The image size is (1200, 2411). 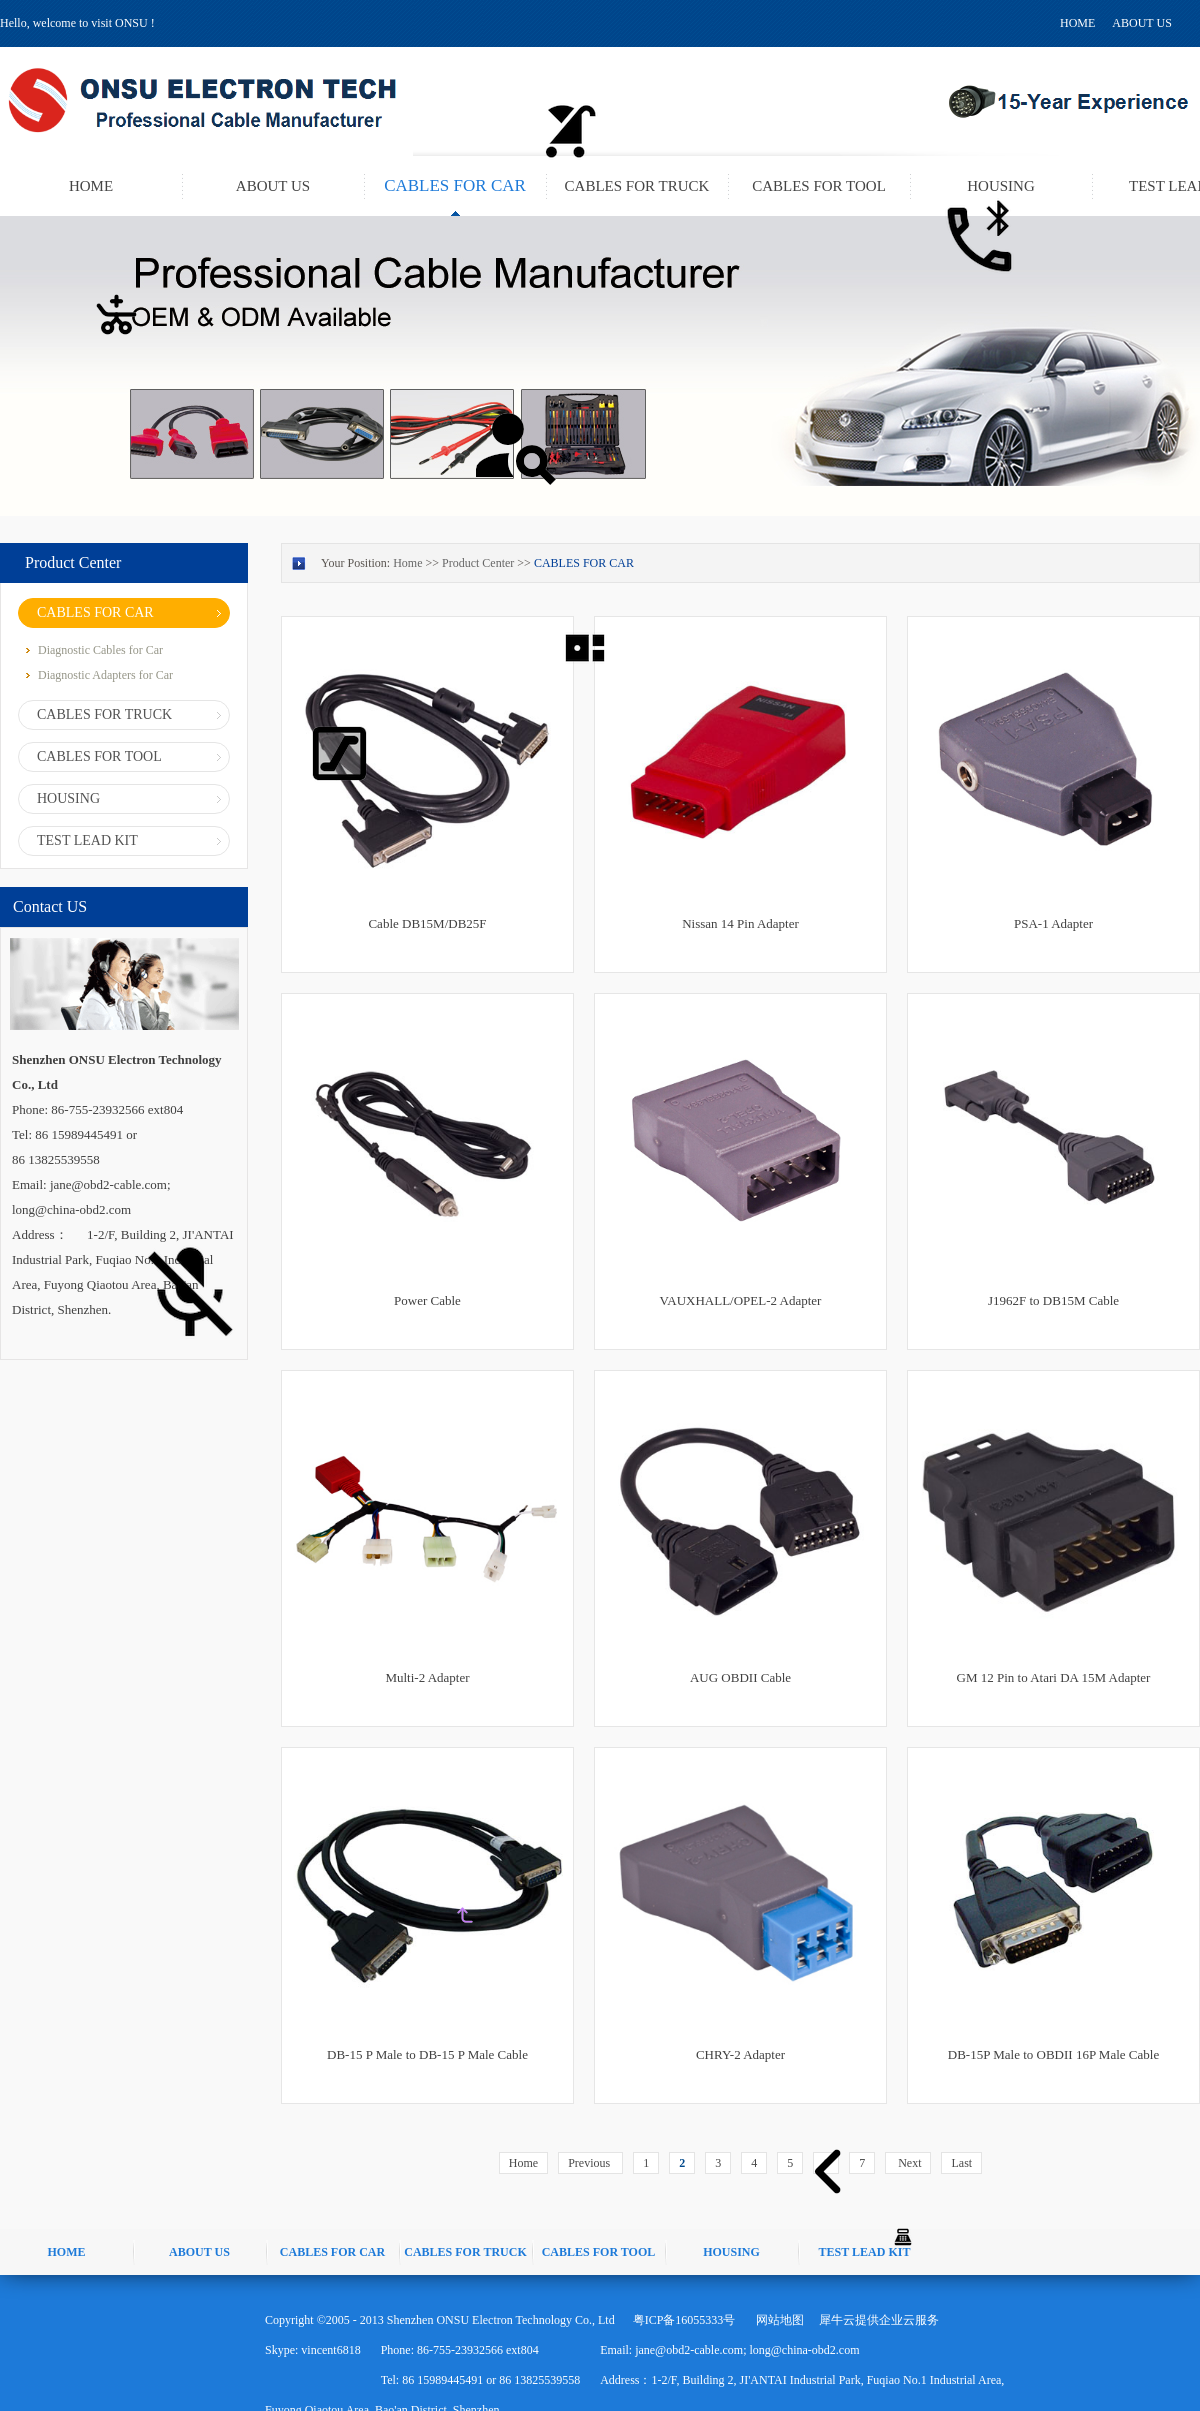 I want to click on phone call connected via bluetooth speaker, so click(x=979, y=239).